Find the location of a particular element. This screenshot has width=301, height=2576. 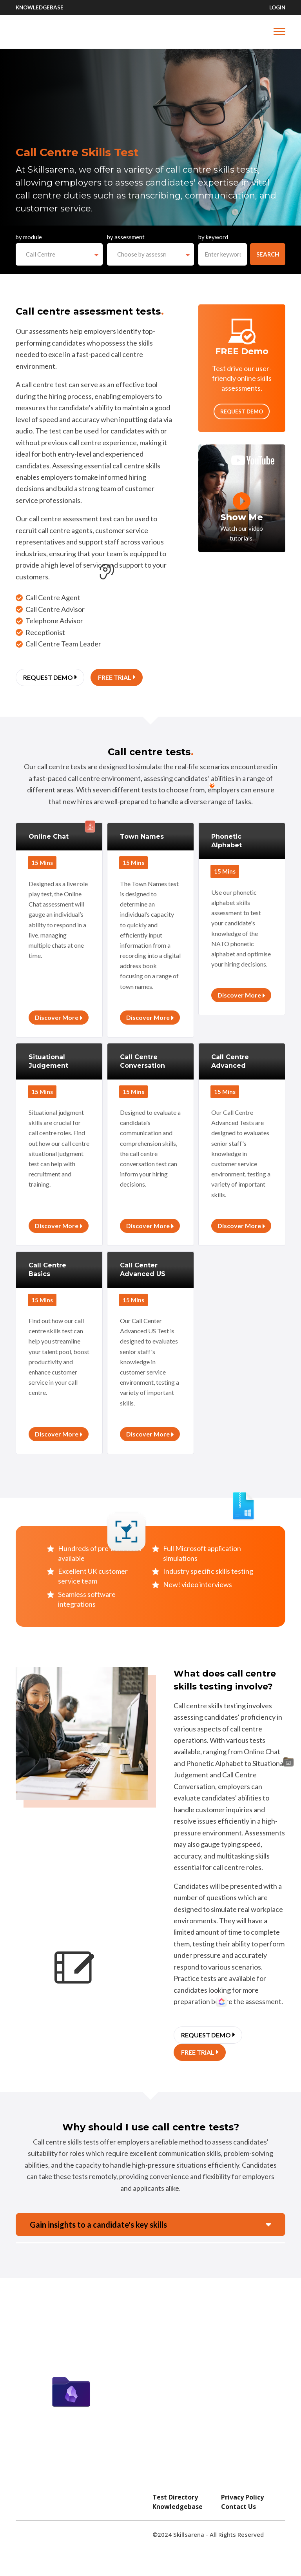

open obsidian vault folder is located at coordinates (71, 2393).